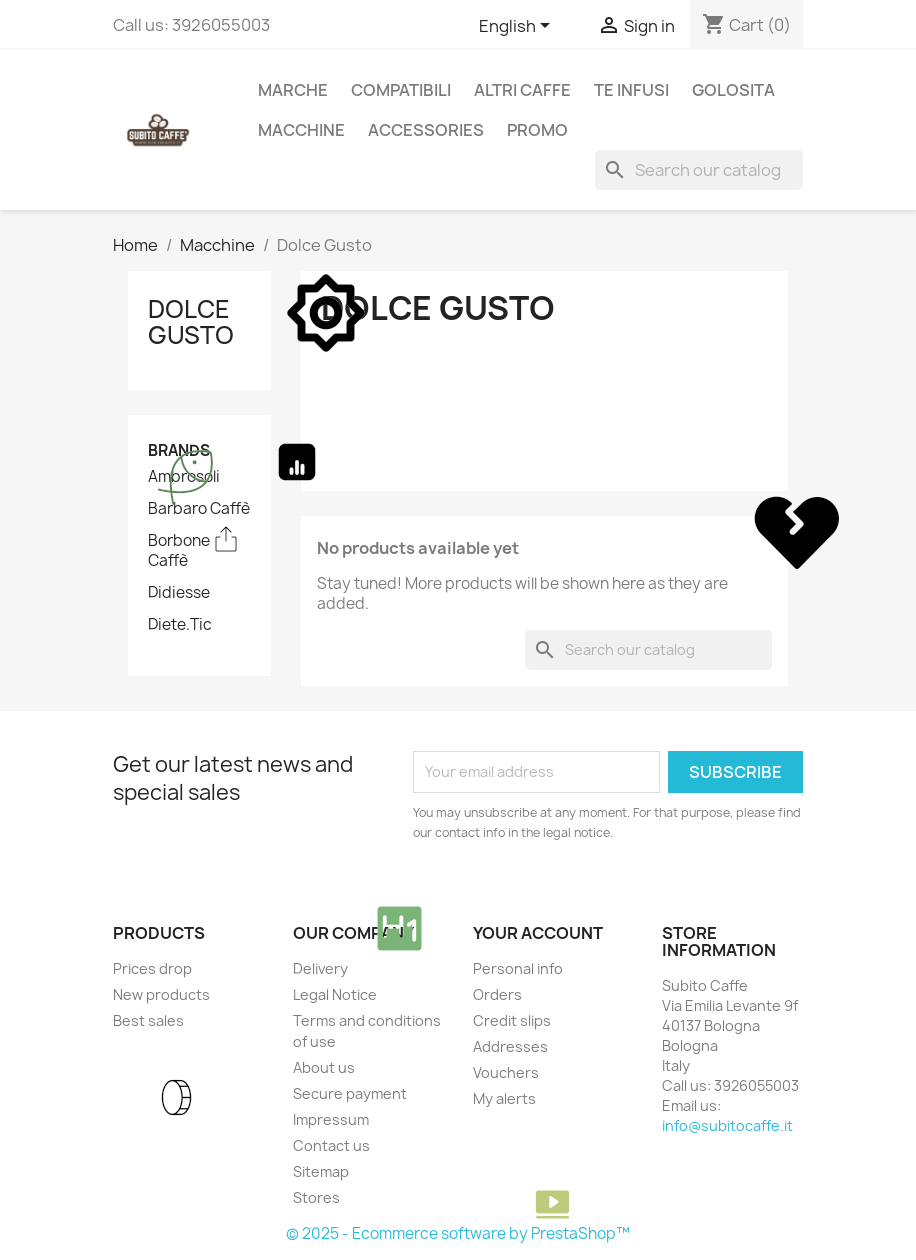 Image resolution: width=916 pixels, height=1260 pixels. I want to click on view coin or currency balance, so click(176, 1097).